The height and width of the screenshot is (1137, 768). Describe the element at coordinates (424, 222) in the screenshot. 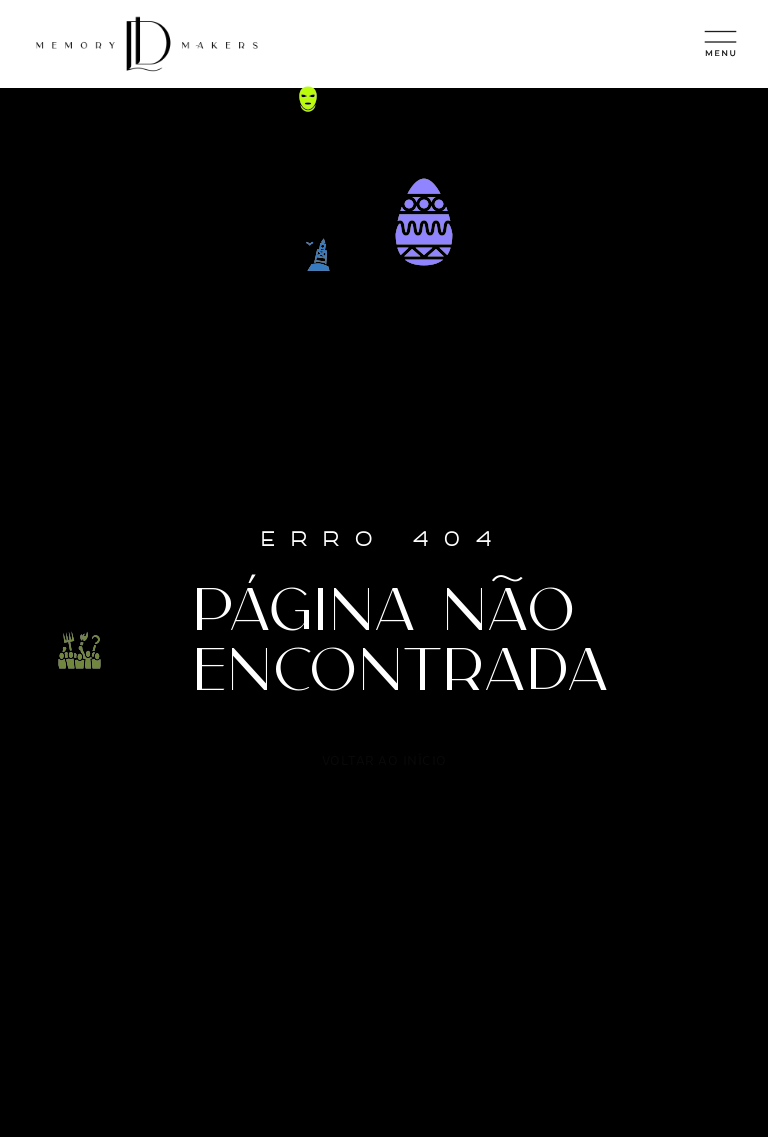

I see `easter or spring seasonal event indicator` at that location.